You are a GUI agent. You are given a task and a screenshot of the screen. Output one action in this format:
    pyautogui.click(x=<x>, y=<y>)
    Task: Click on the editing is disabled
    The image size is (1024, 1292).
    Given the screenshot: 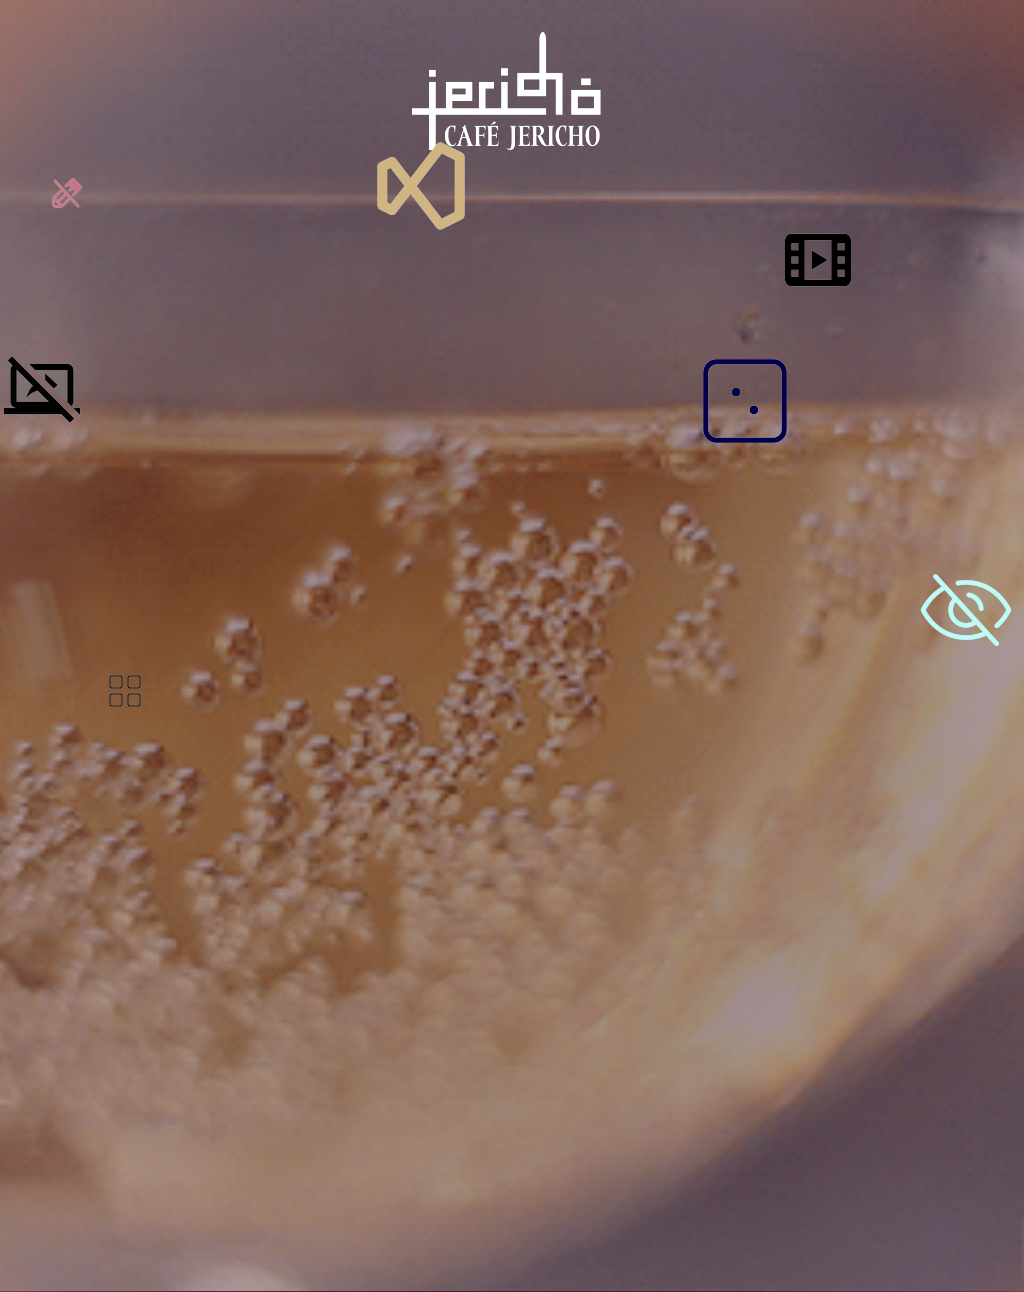 What is the action you would take?
    pyautogui.click(x=66, y=193)
    